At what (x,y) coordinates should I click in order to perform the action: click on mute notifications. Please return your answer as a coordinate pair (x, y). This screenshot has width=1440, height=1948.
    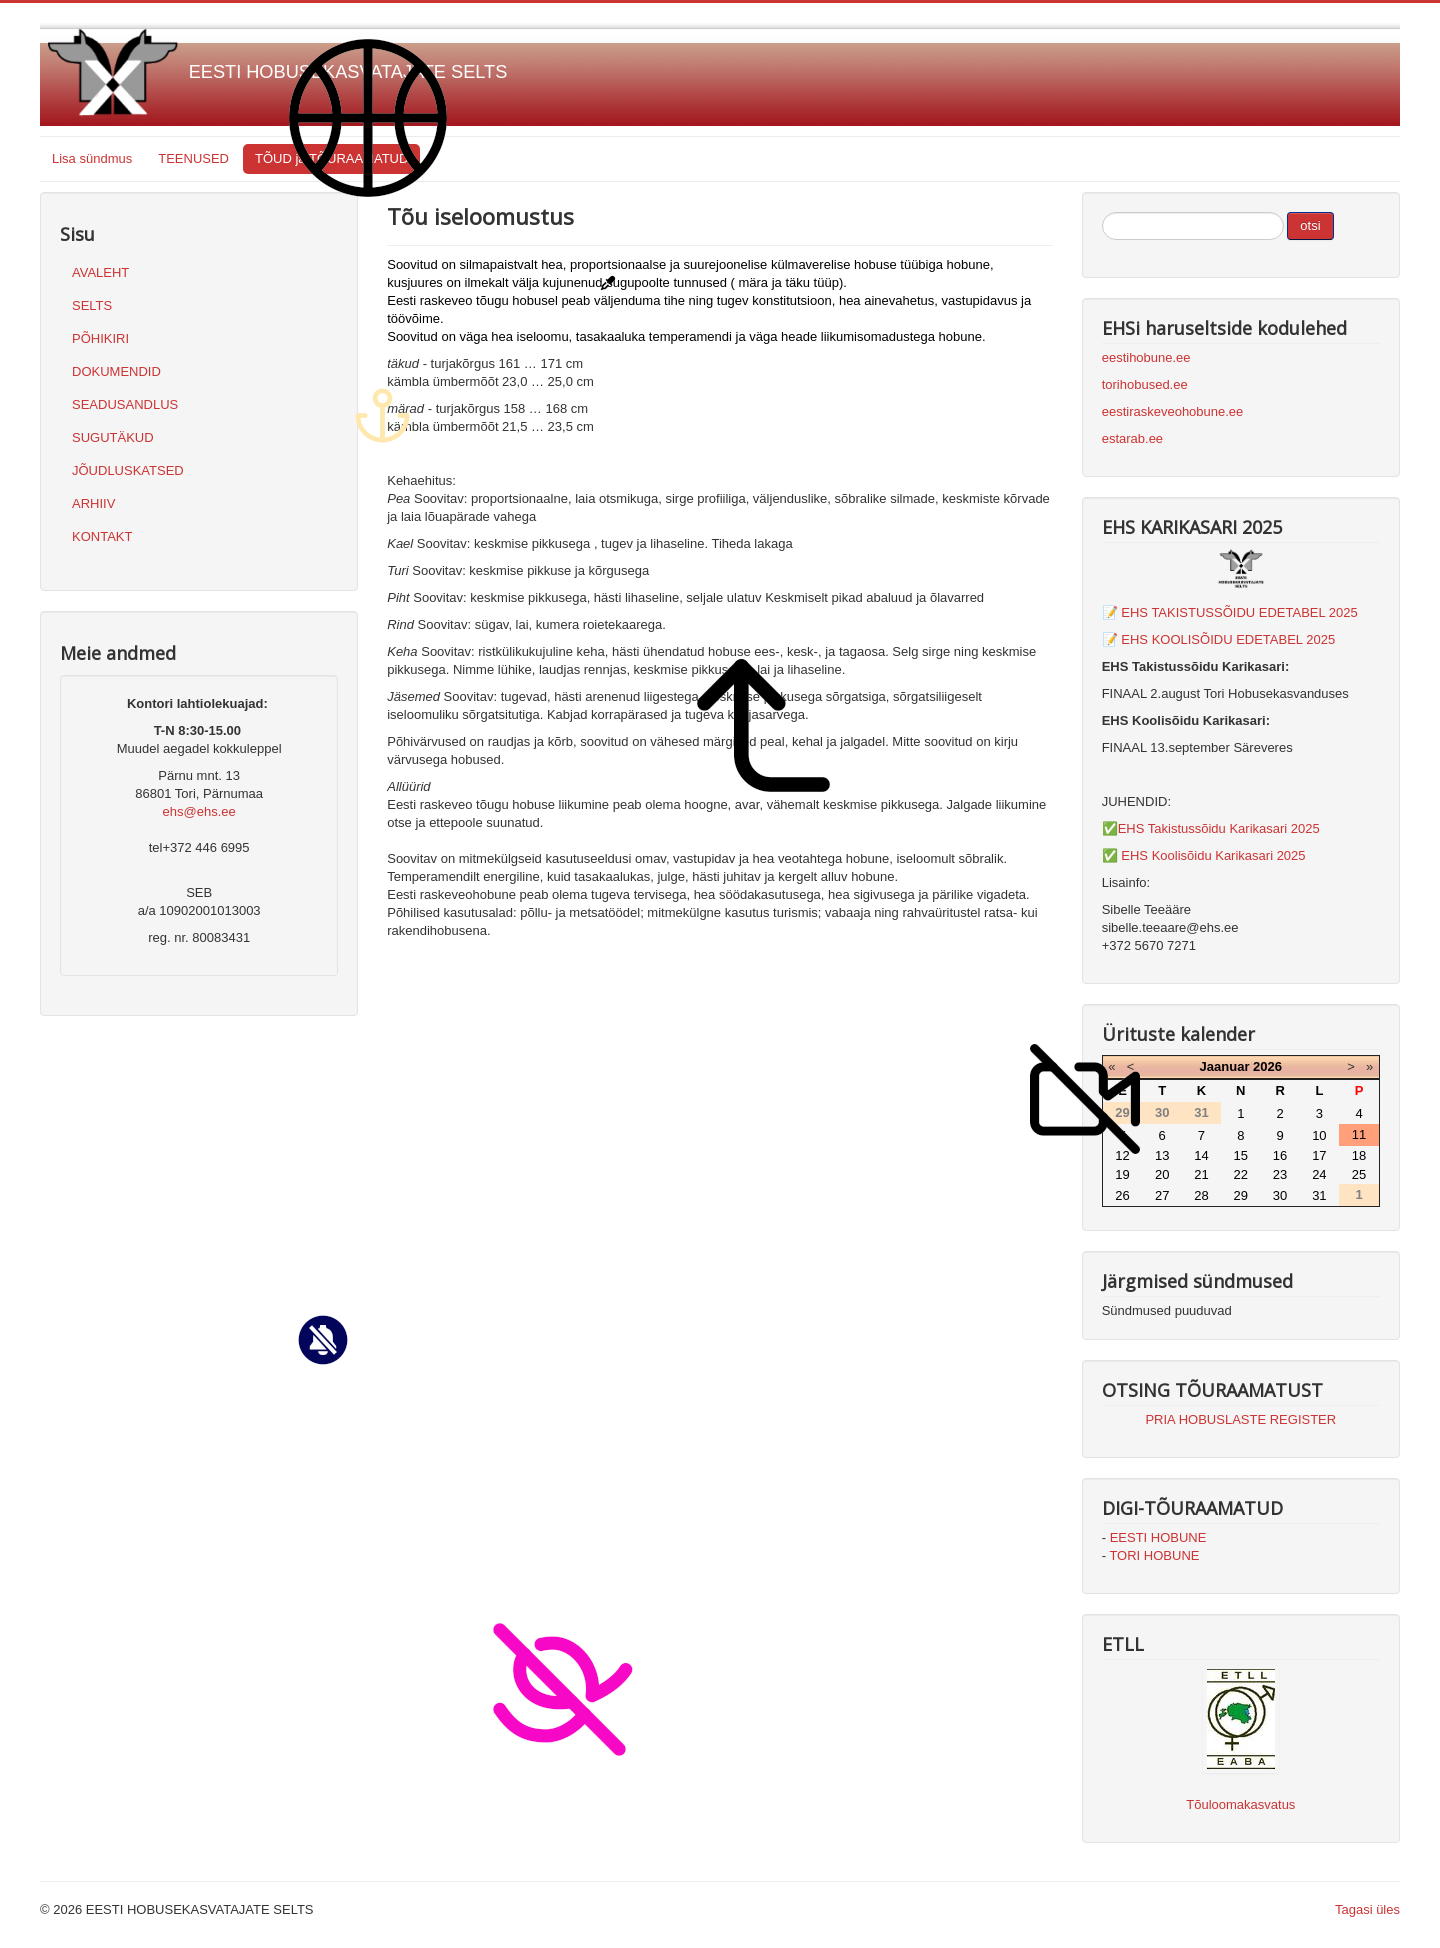
    Looking at the image, I should click on (323, 1340).